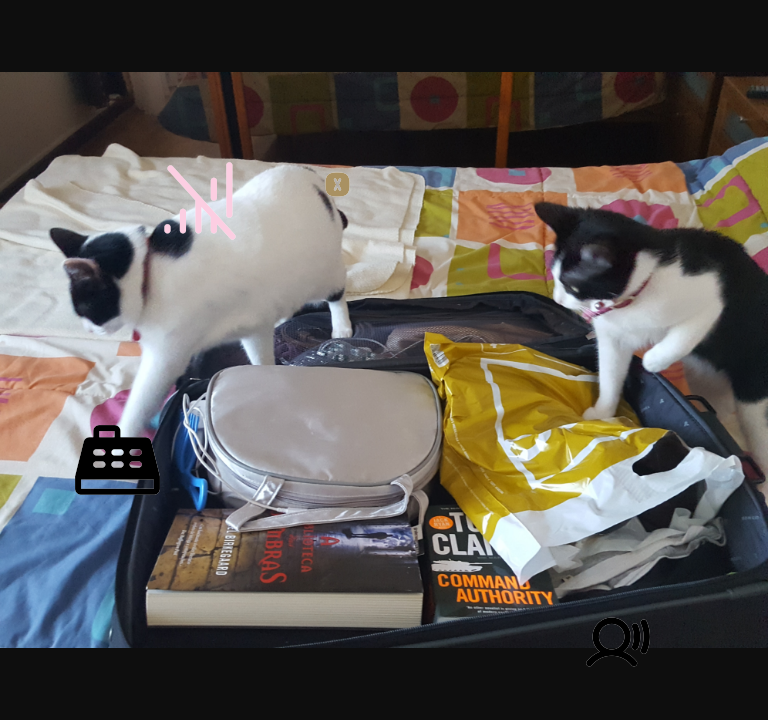 This screenshot has height=720, width=768. What do you see at coordinates (117, 464) in the screenshot?
I see `access point of sale system` at bounding box center [117, 464].